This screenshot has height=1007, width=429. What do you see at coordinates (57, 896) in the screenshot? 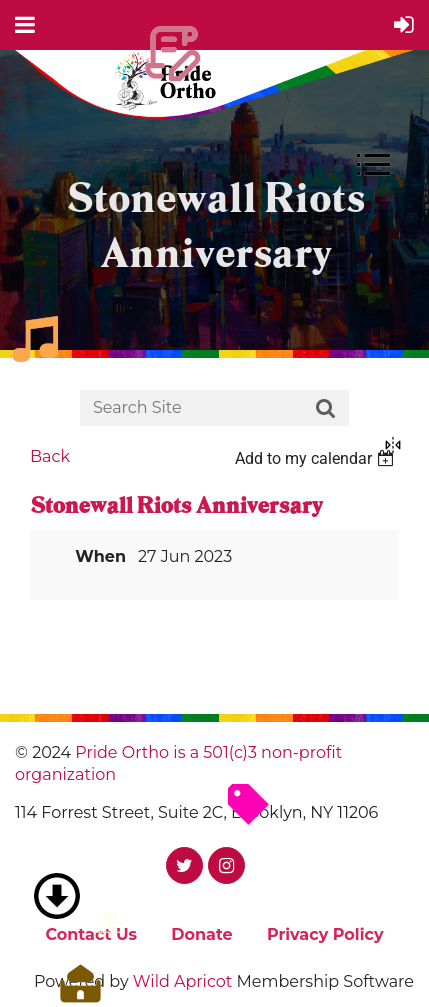
I see `download a file or content` at bounding box center [57, 896].